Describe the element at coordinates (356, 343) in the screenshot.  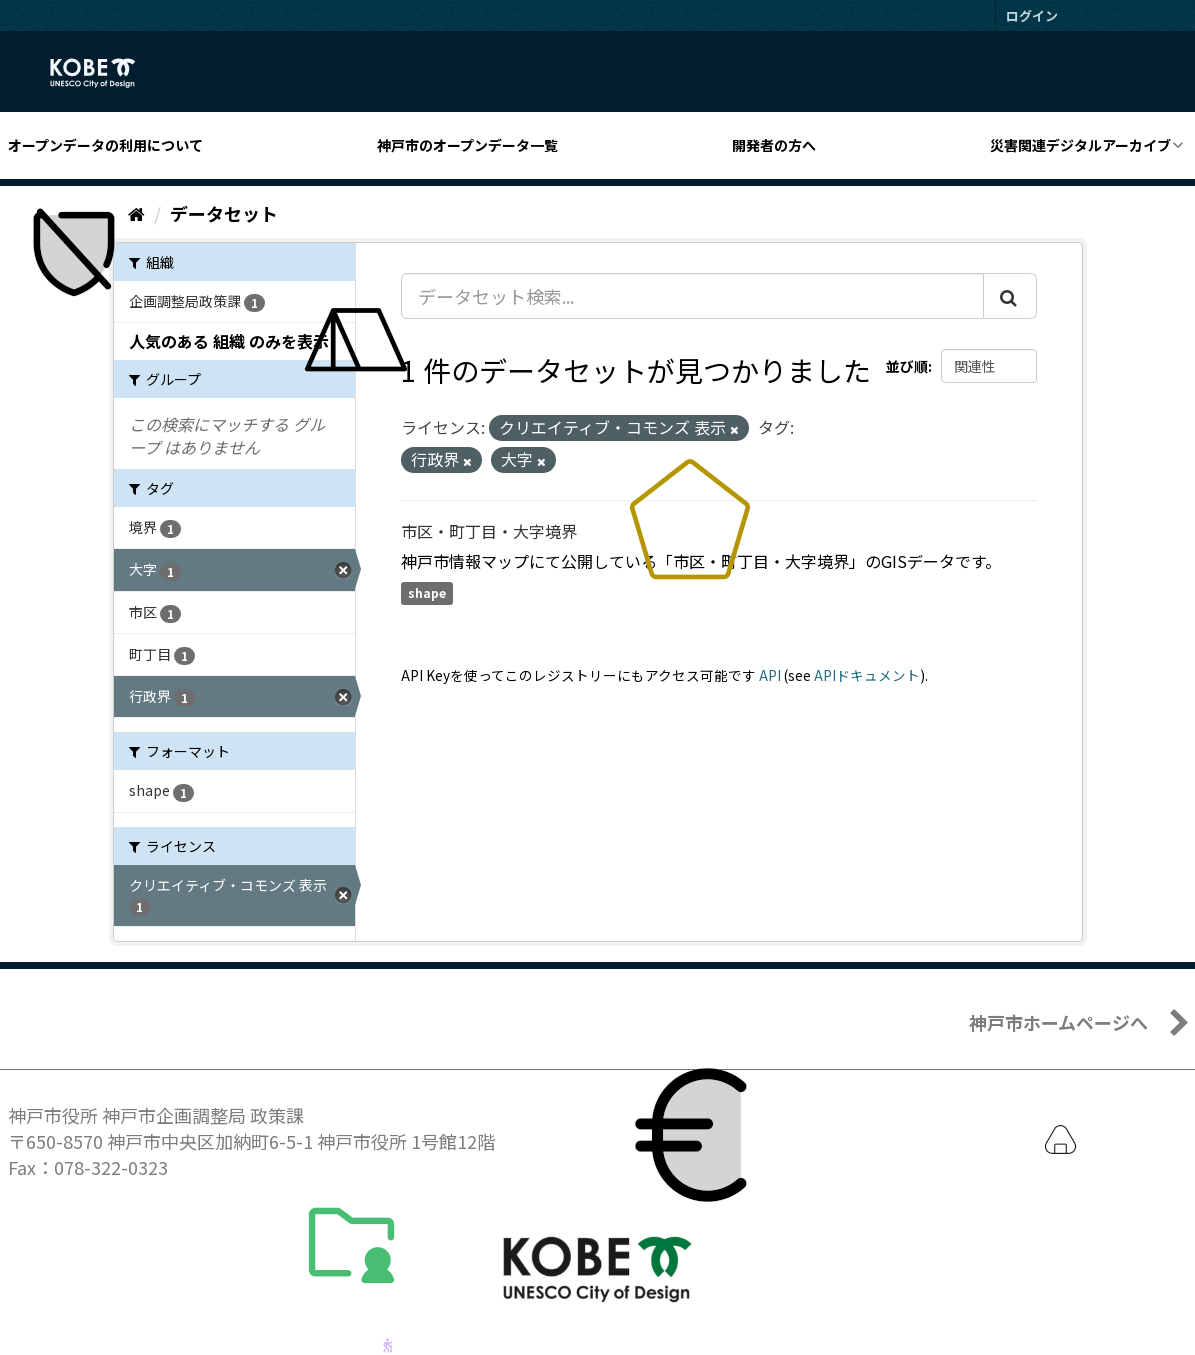
I see `view camping or outdoor locations` at that location.